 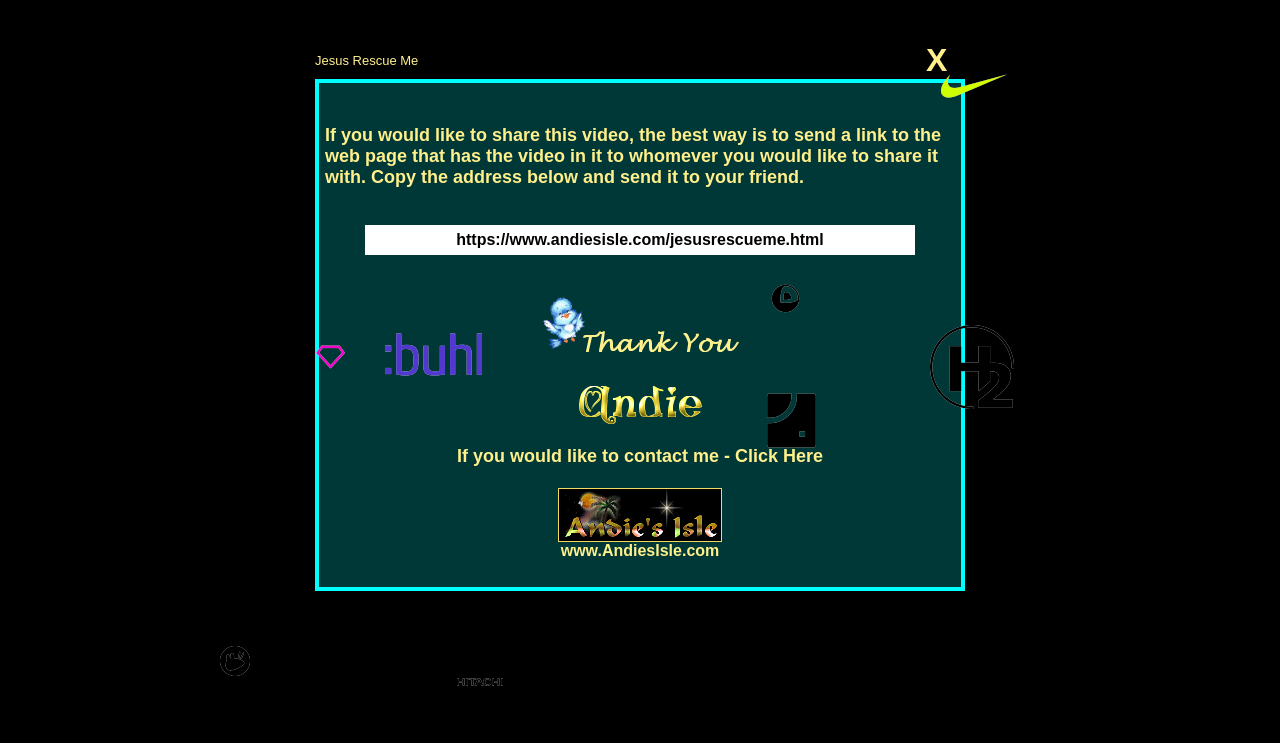 I want to click on CoreOS logo, so click(x=785, y=298).